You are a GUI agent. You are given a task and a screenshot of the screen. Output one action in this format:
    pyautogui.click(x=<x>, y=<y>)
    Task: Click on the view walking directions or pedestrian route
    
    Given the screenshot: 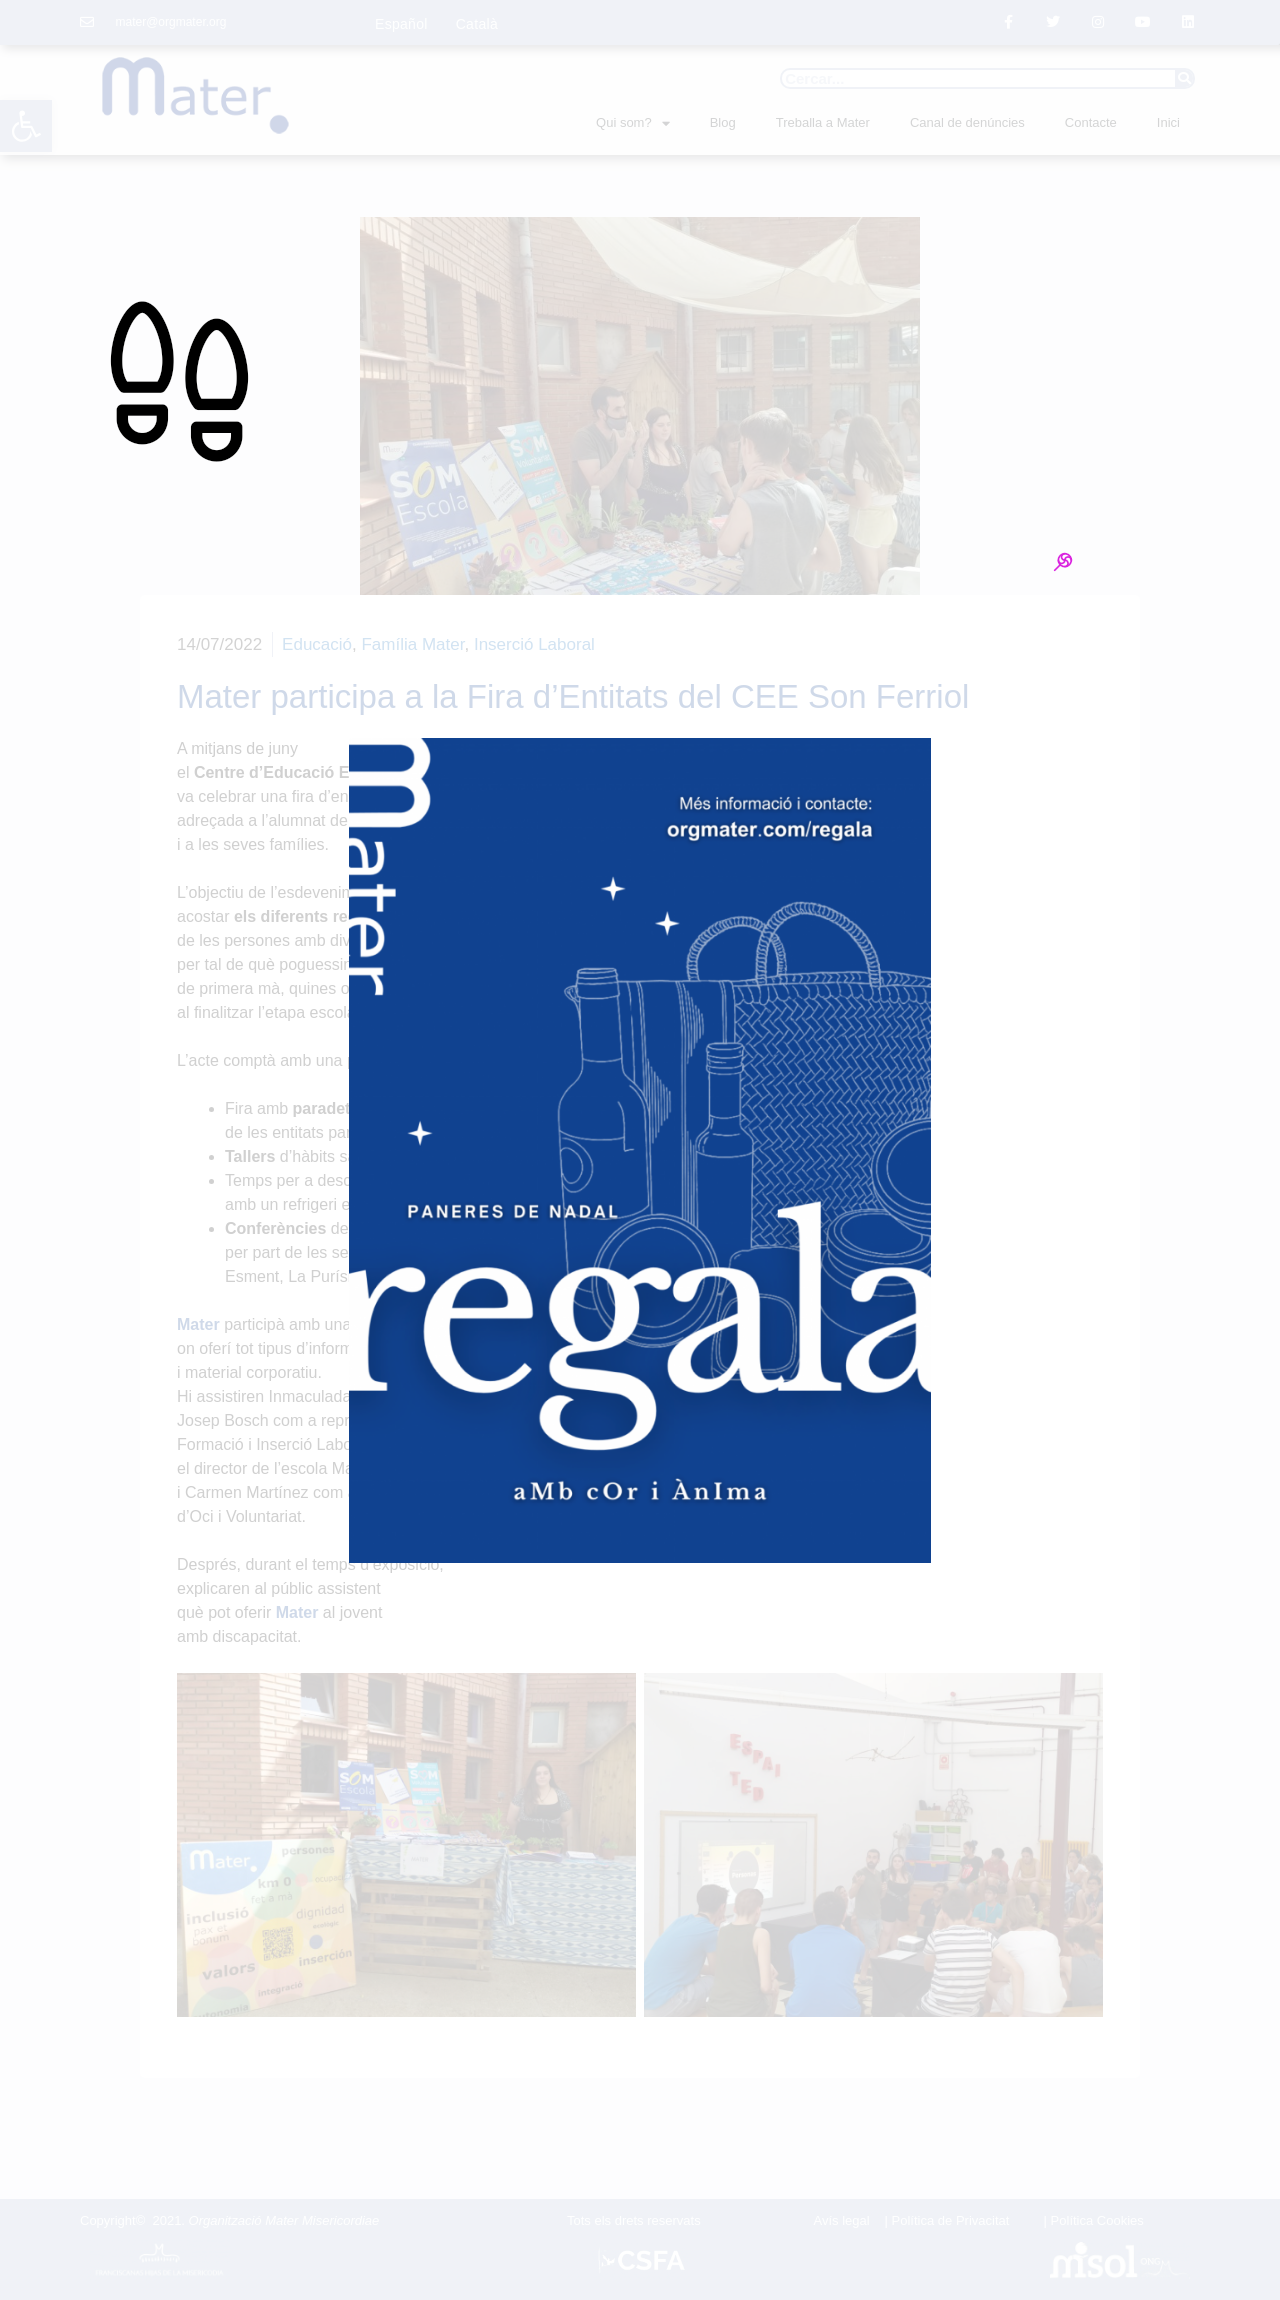 What is the action you would take?
    pyautogui.click(x=179, y=381)
    